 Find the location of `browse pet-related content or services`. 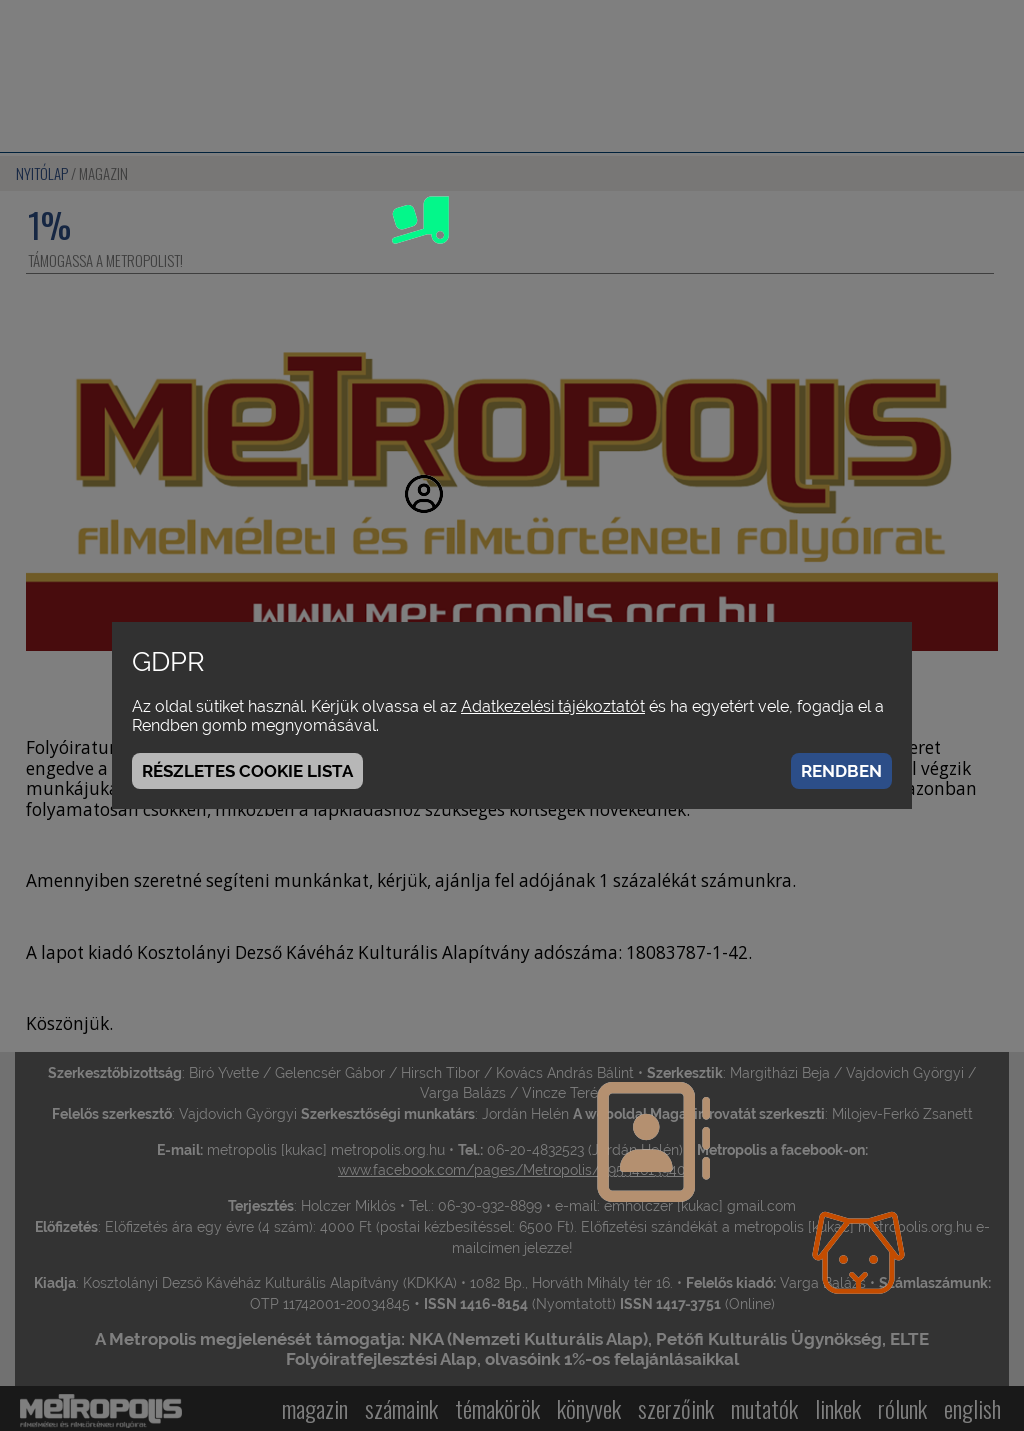

browse pet-related content or services is located at coordinates (858, 1254).